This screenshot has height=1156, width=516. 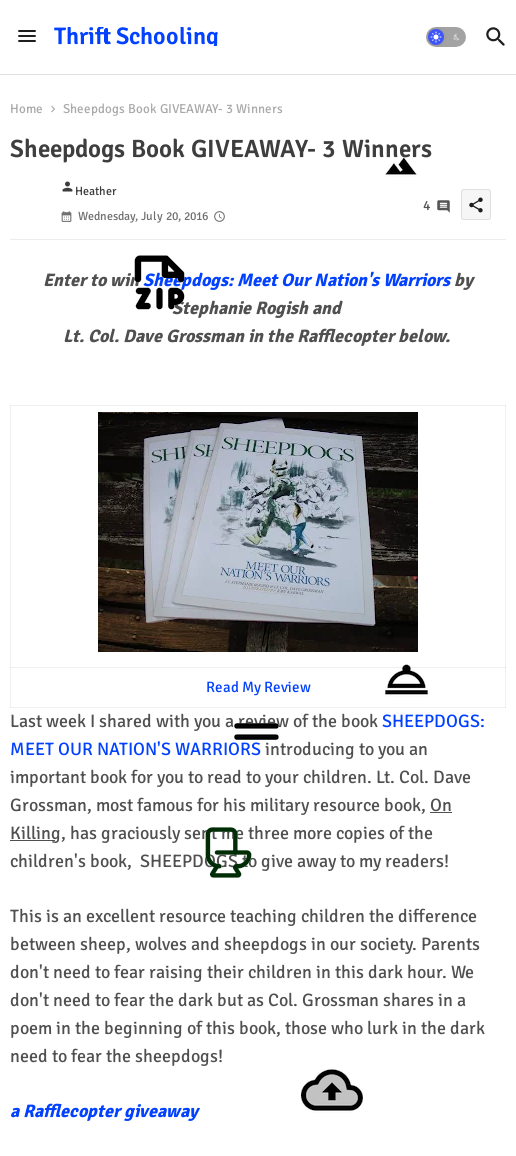 I want to click on locate nearby restroom facilities, so click(x=228, y=852).